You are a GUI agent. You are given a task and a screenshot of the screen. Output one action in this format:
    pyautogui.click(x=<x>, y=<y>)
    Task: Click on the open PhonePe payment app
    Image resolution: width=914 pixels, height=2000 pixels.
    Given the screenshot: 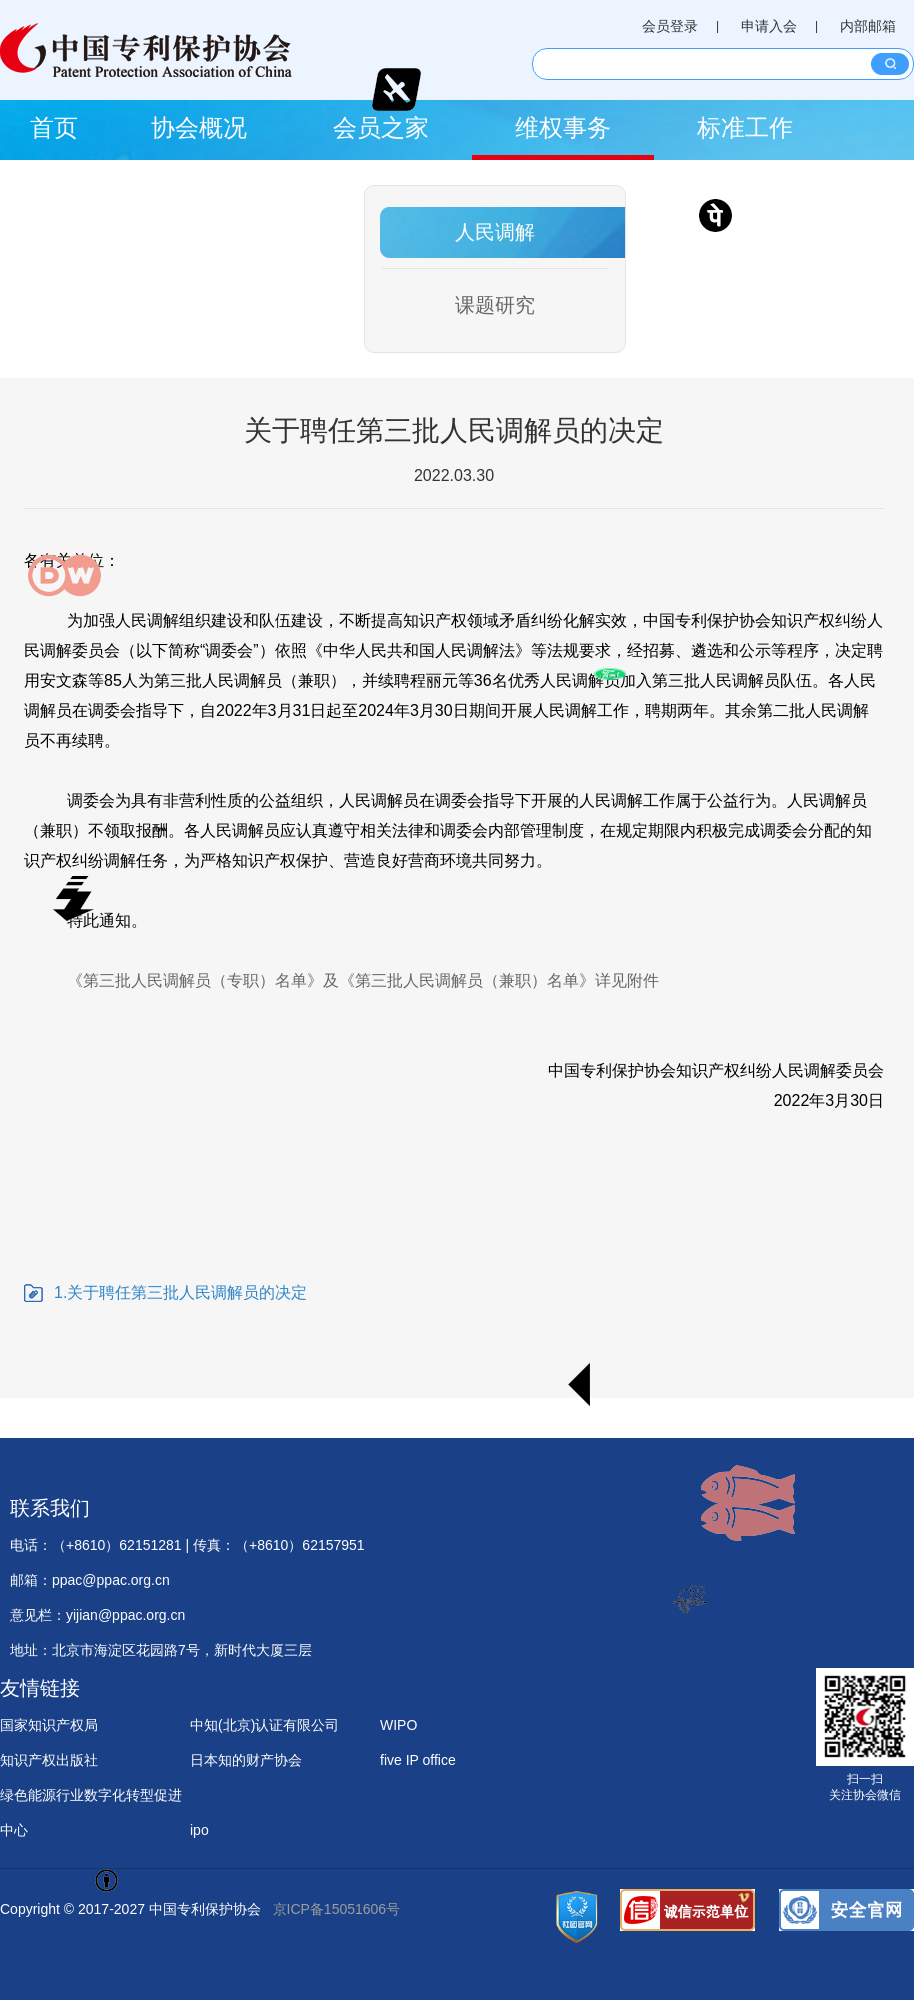 What is the action you would take?
    pyautogui.click(x=715, y=215)
    